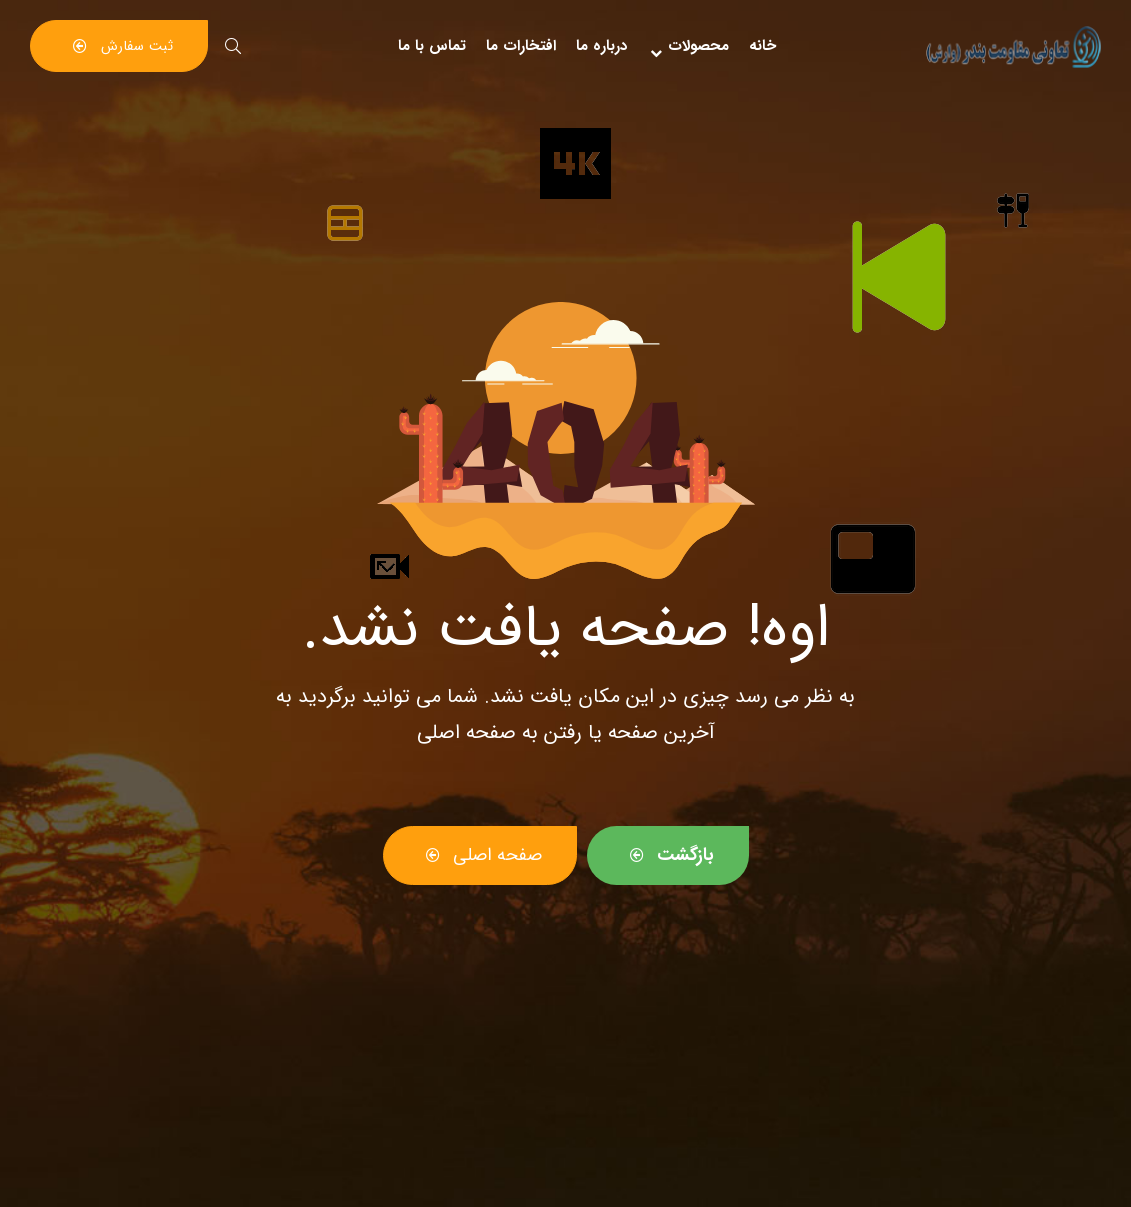 Image resolution: width=1131 pixels, height=1207 pixels. Describe the element at coordinates (899, 277) in the screenshot. I see `skip to the previous track` at that location.